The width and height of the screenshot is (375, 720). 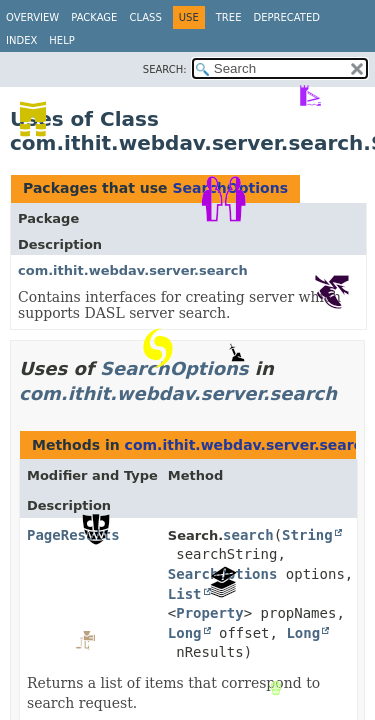 I want to click on indicates a doubled or multiplied effect in gameplay, so click(x=158, y=348).